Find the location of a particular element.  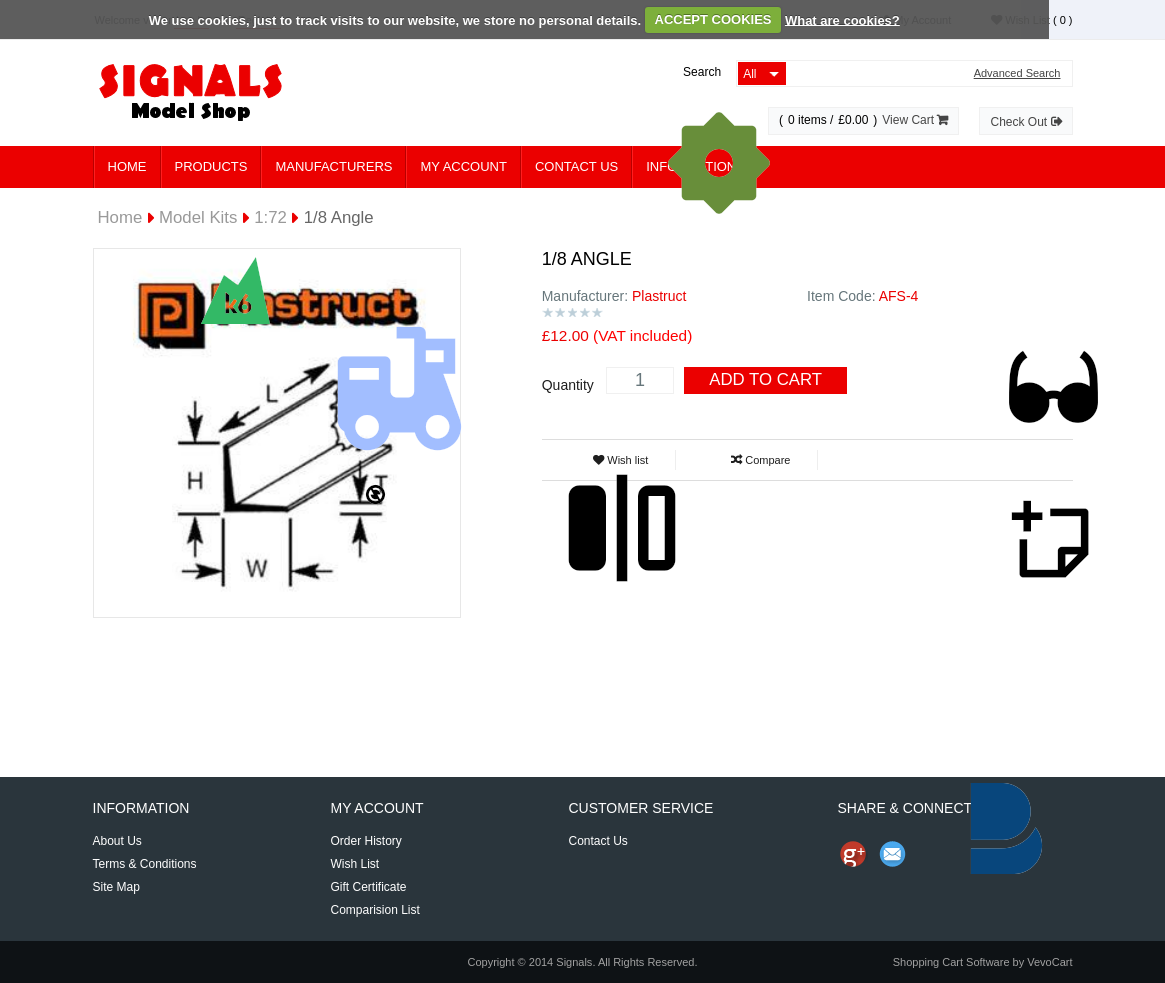

open the Beats audio app is located at coordinates (1006, 828).